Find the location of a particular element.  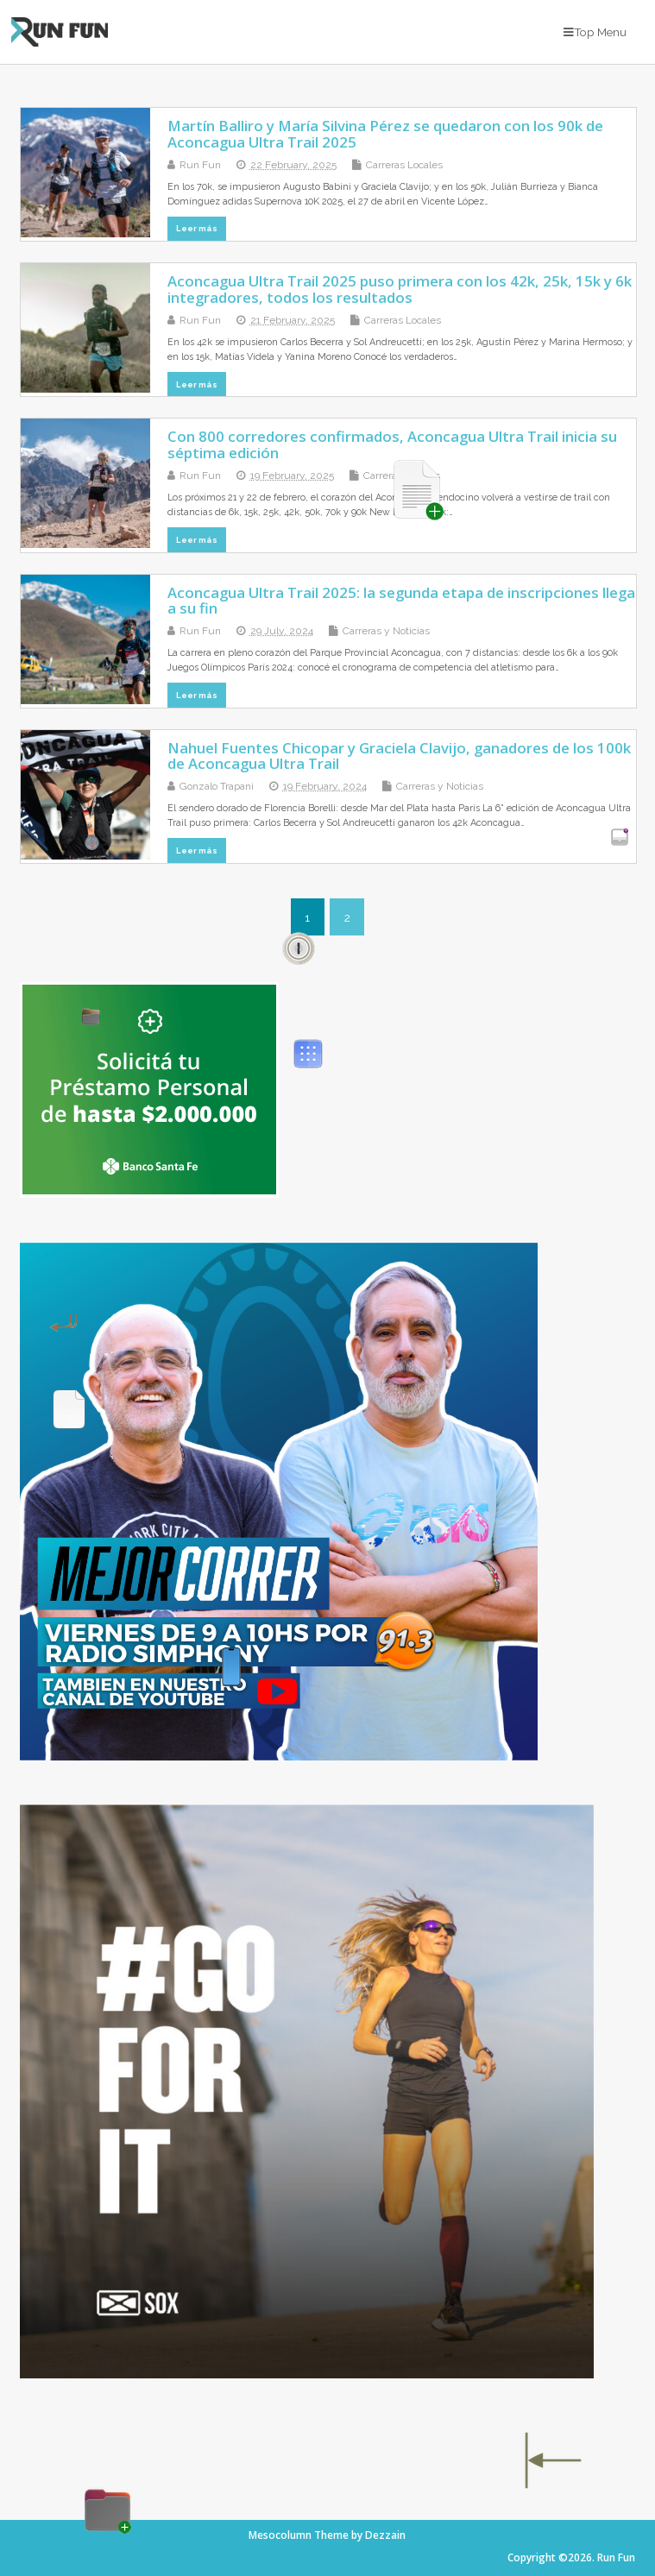

reply to all recipients in an email thread is located at coordinates (63, 1321).